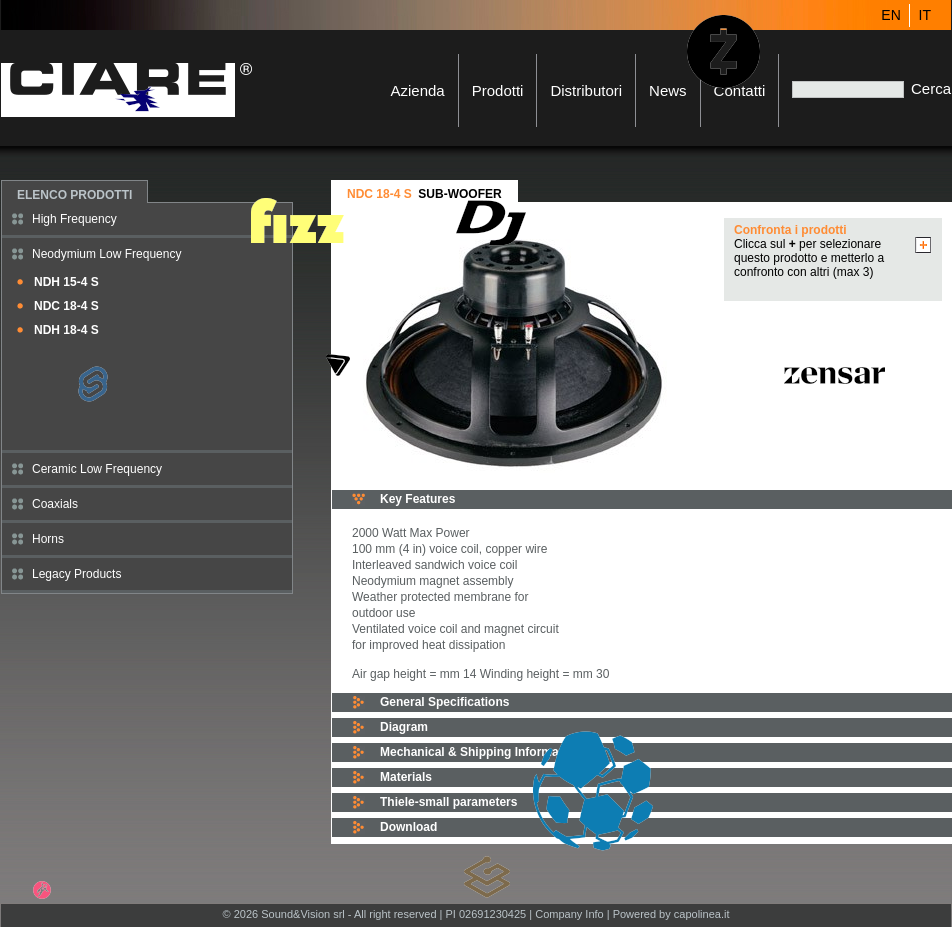 The height and width of the screenshot is (927, 952). Describe the element at coordinates (487, 877) in the screenshot. I see `open Traefik Proxy dashboard` at that location.